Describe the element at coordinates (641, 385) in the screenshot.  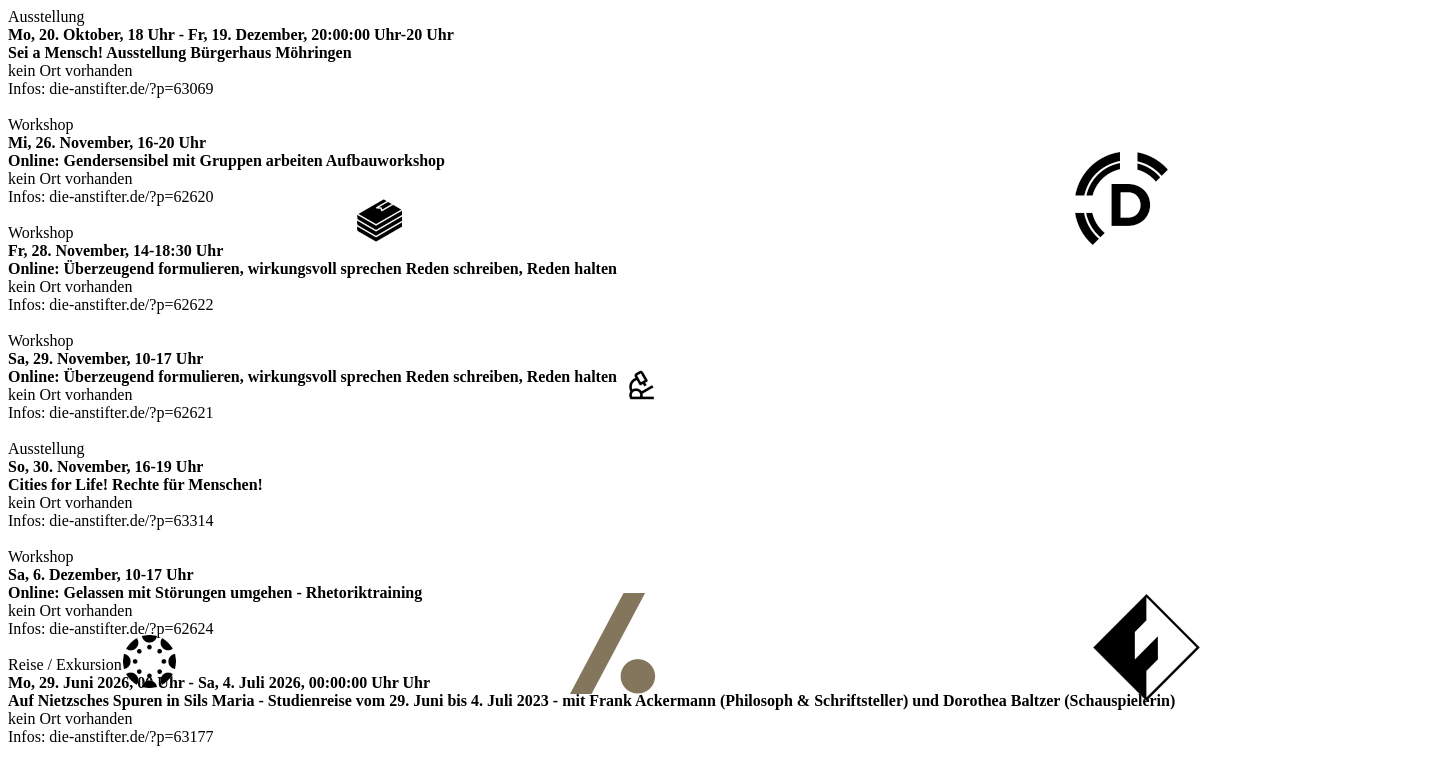
I see `access lab results or diagnostics` at that location.